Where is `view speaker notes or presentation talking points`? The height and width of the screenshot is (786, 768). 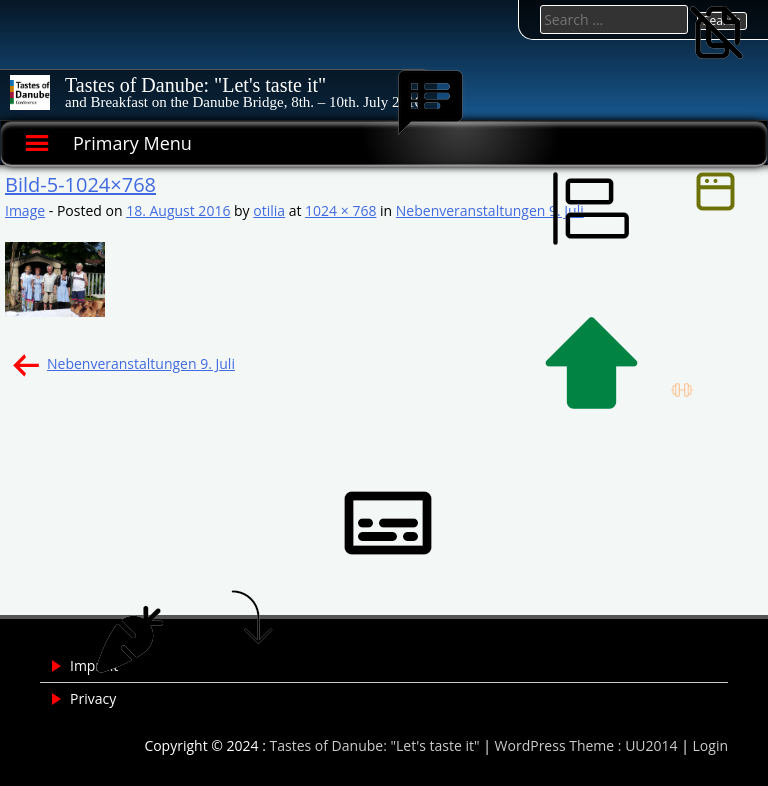 view speaker notes or presentation talking points is located at coordinates (430, 102).